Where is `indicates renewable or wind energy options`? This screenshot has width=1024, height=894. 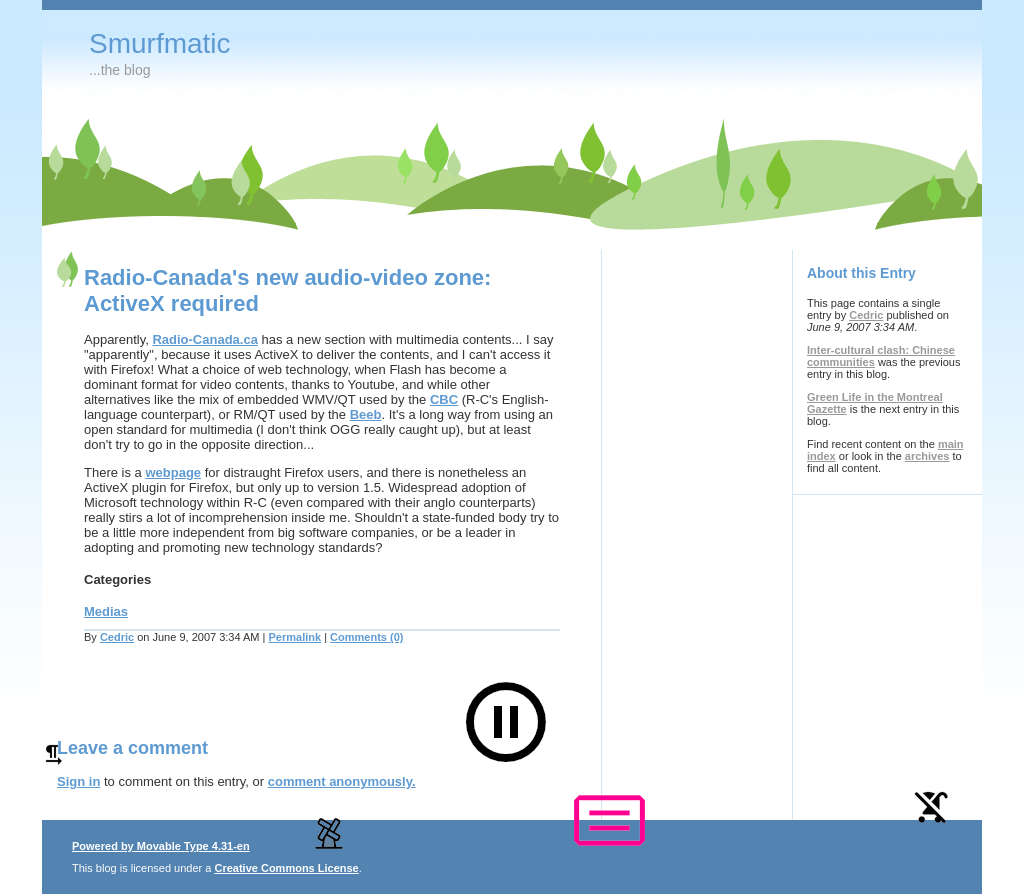
indicates renewable or wind energy options is located at coordinates (329, 834).